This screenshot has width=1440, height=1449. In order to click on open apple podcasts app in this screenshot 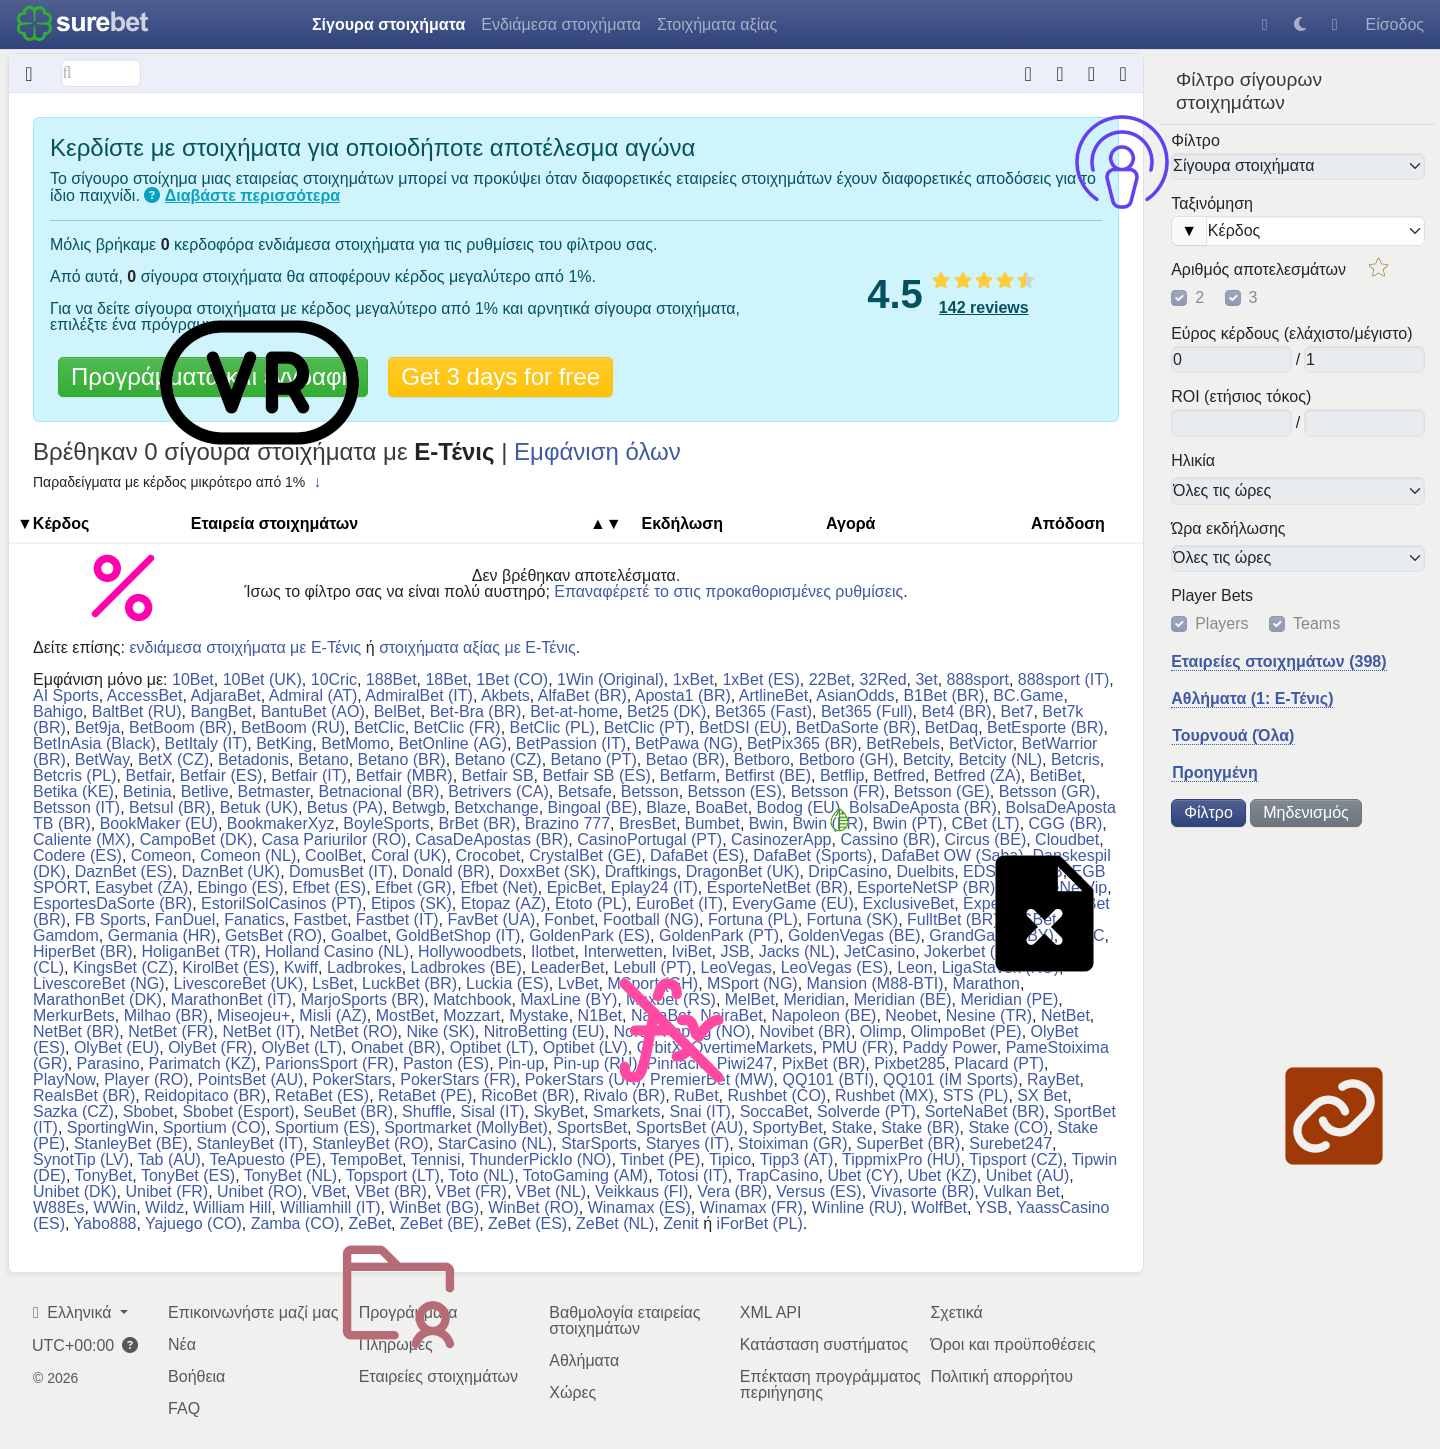, I will do `click(1122, 162)`.